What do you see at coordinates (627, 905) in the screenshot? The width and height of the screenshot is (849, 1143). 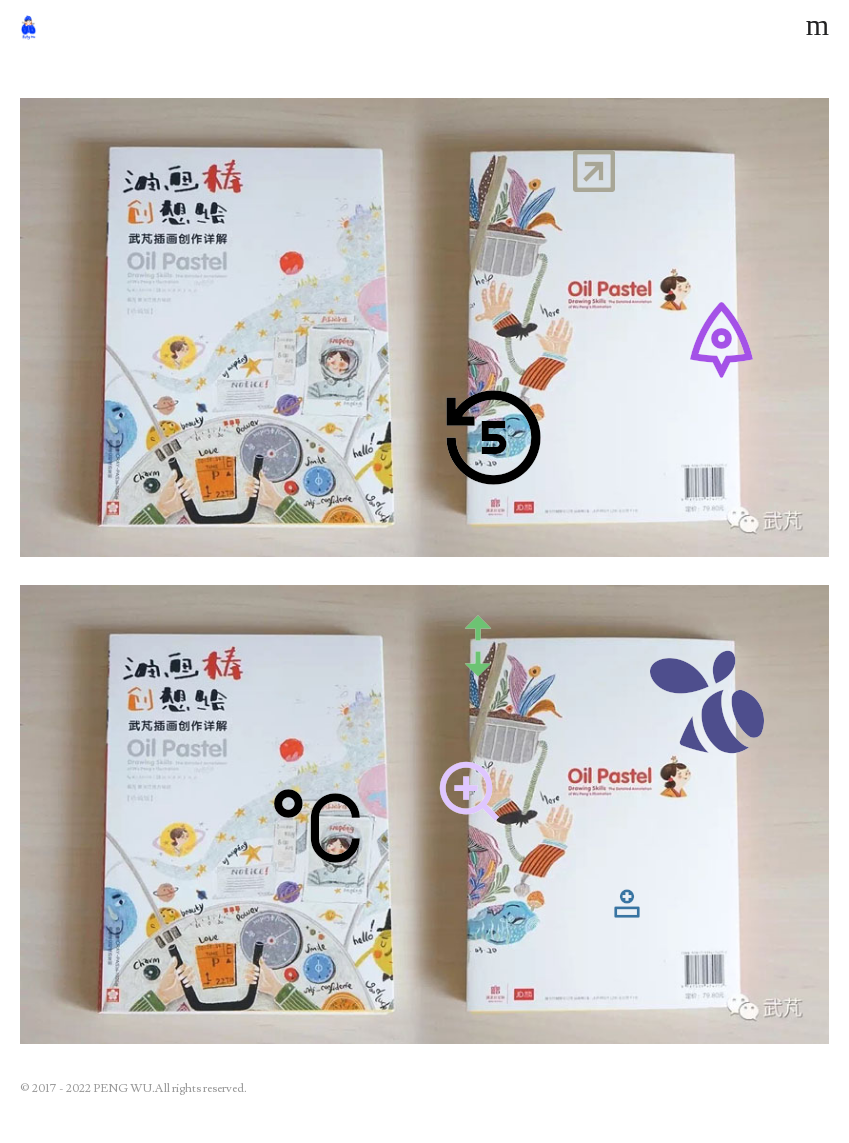 I see `insert a new row above the current selection` at bounding box center [627, 905].